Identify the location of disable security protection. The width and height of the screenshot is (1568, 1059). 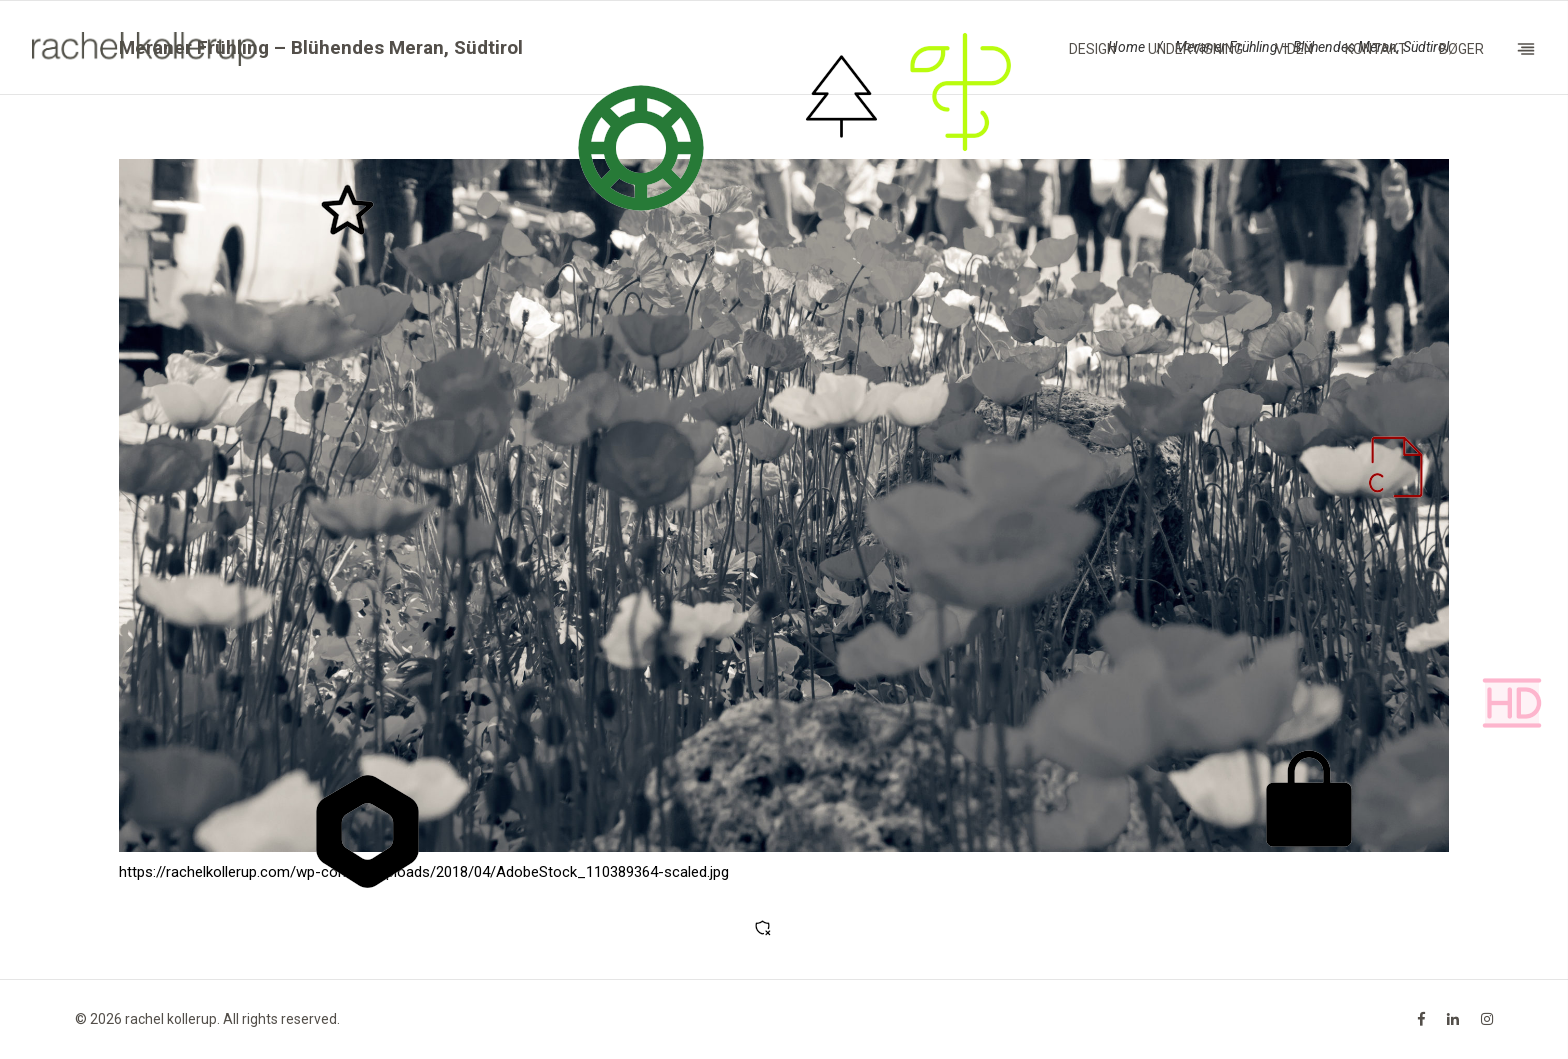
(762, 927).